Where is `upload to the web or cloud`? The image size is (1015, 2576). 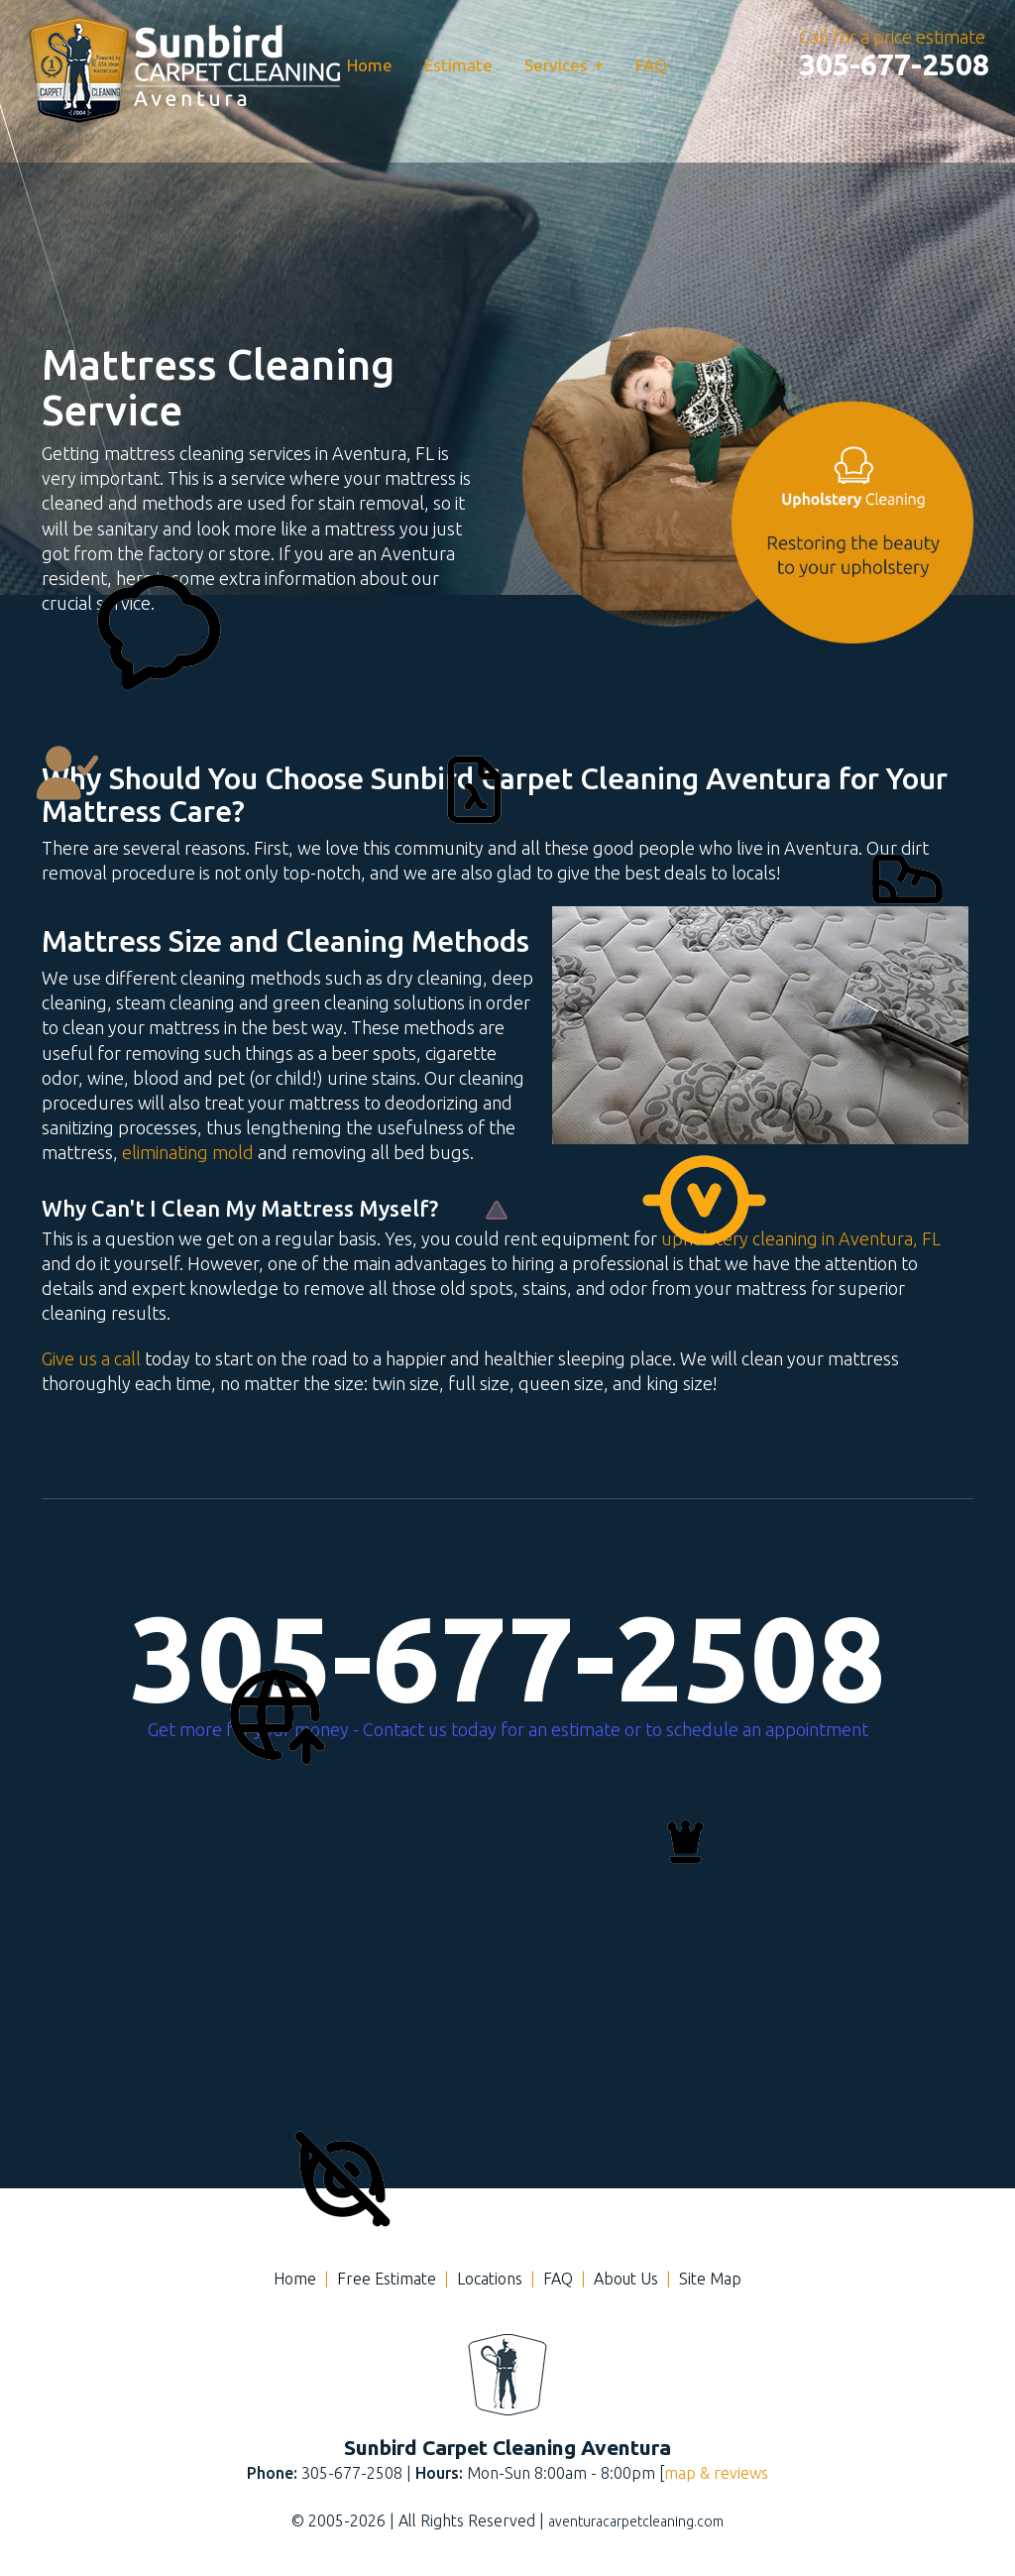
upload to the web or cloud is located at coordinates (275, 1714).